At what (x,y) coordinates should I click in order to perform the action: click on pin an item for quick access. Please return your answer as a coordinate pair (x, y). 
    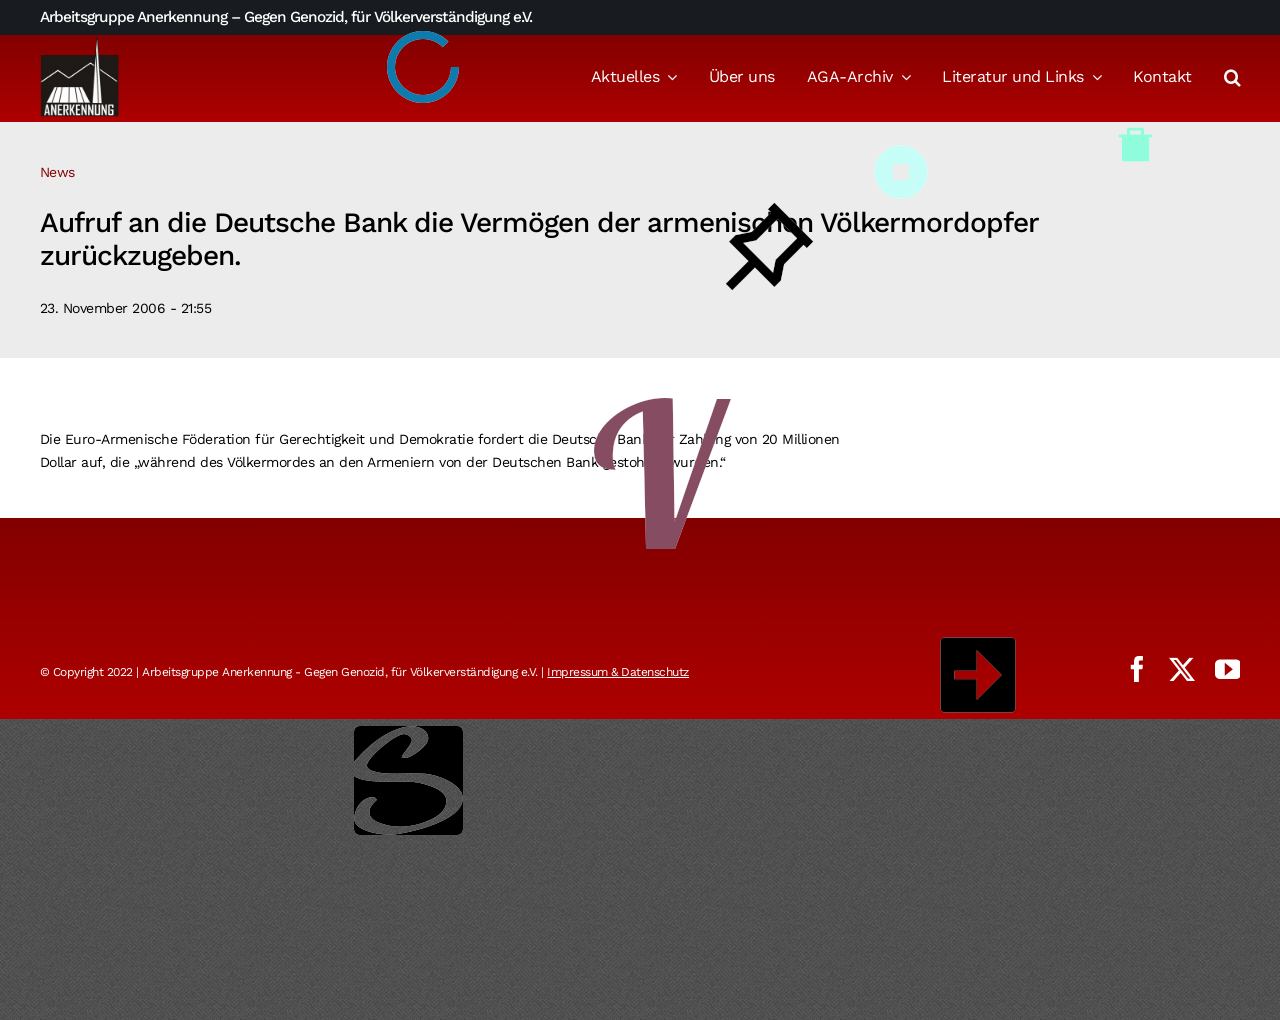
    Looking at the image, I should click on (766, 250).